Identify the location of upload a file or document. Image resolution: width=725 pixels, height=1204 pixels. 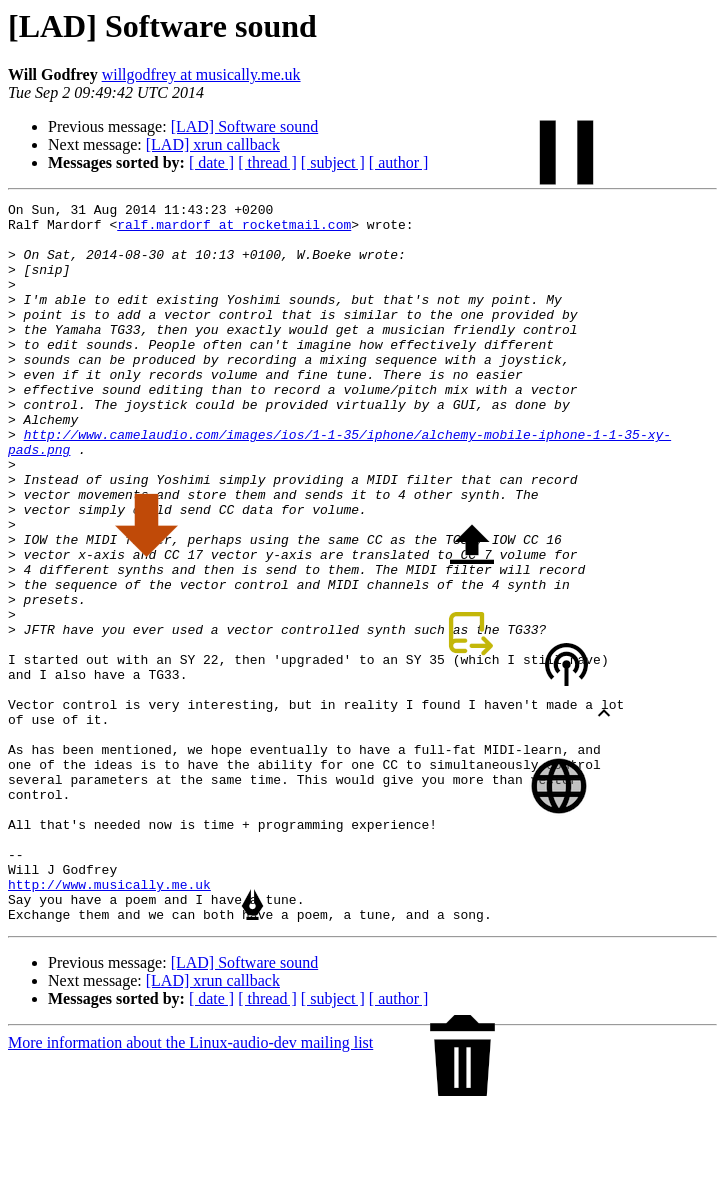
(472, 542).